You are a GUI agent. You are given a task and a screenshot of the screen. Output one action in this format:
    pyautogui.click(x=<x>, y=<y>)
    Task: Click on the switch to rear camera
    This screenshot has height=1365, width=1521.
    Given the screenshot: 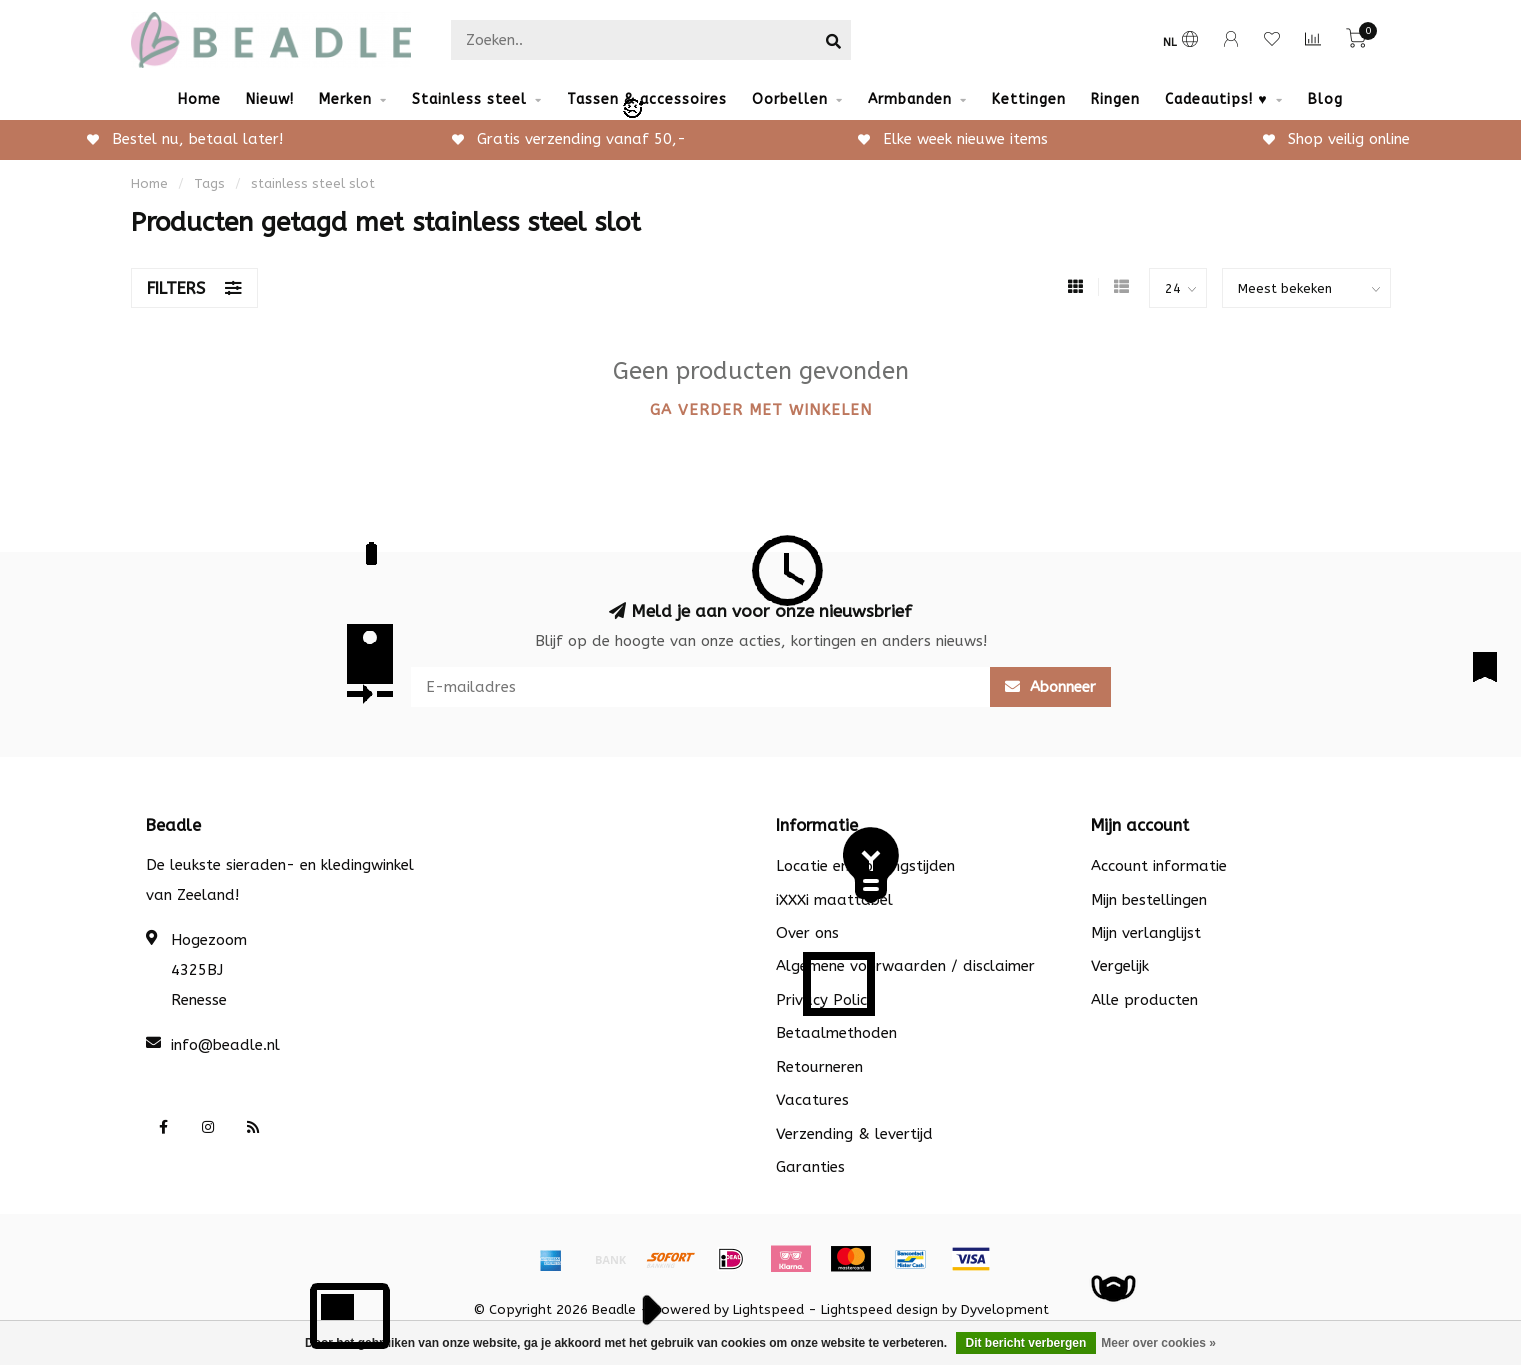 What is the action you would take?
    pyautogui.click(x=370, y=664)
    